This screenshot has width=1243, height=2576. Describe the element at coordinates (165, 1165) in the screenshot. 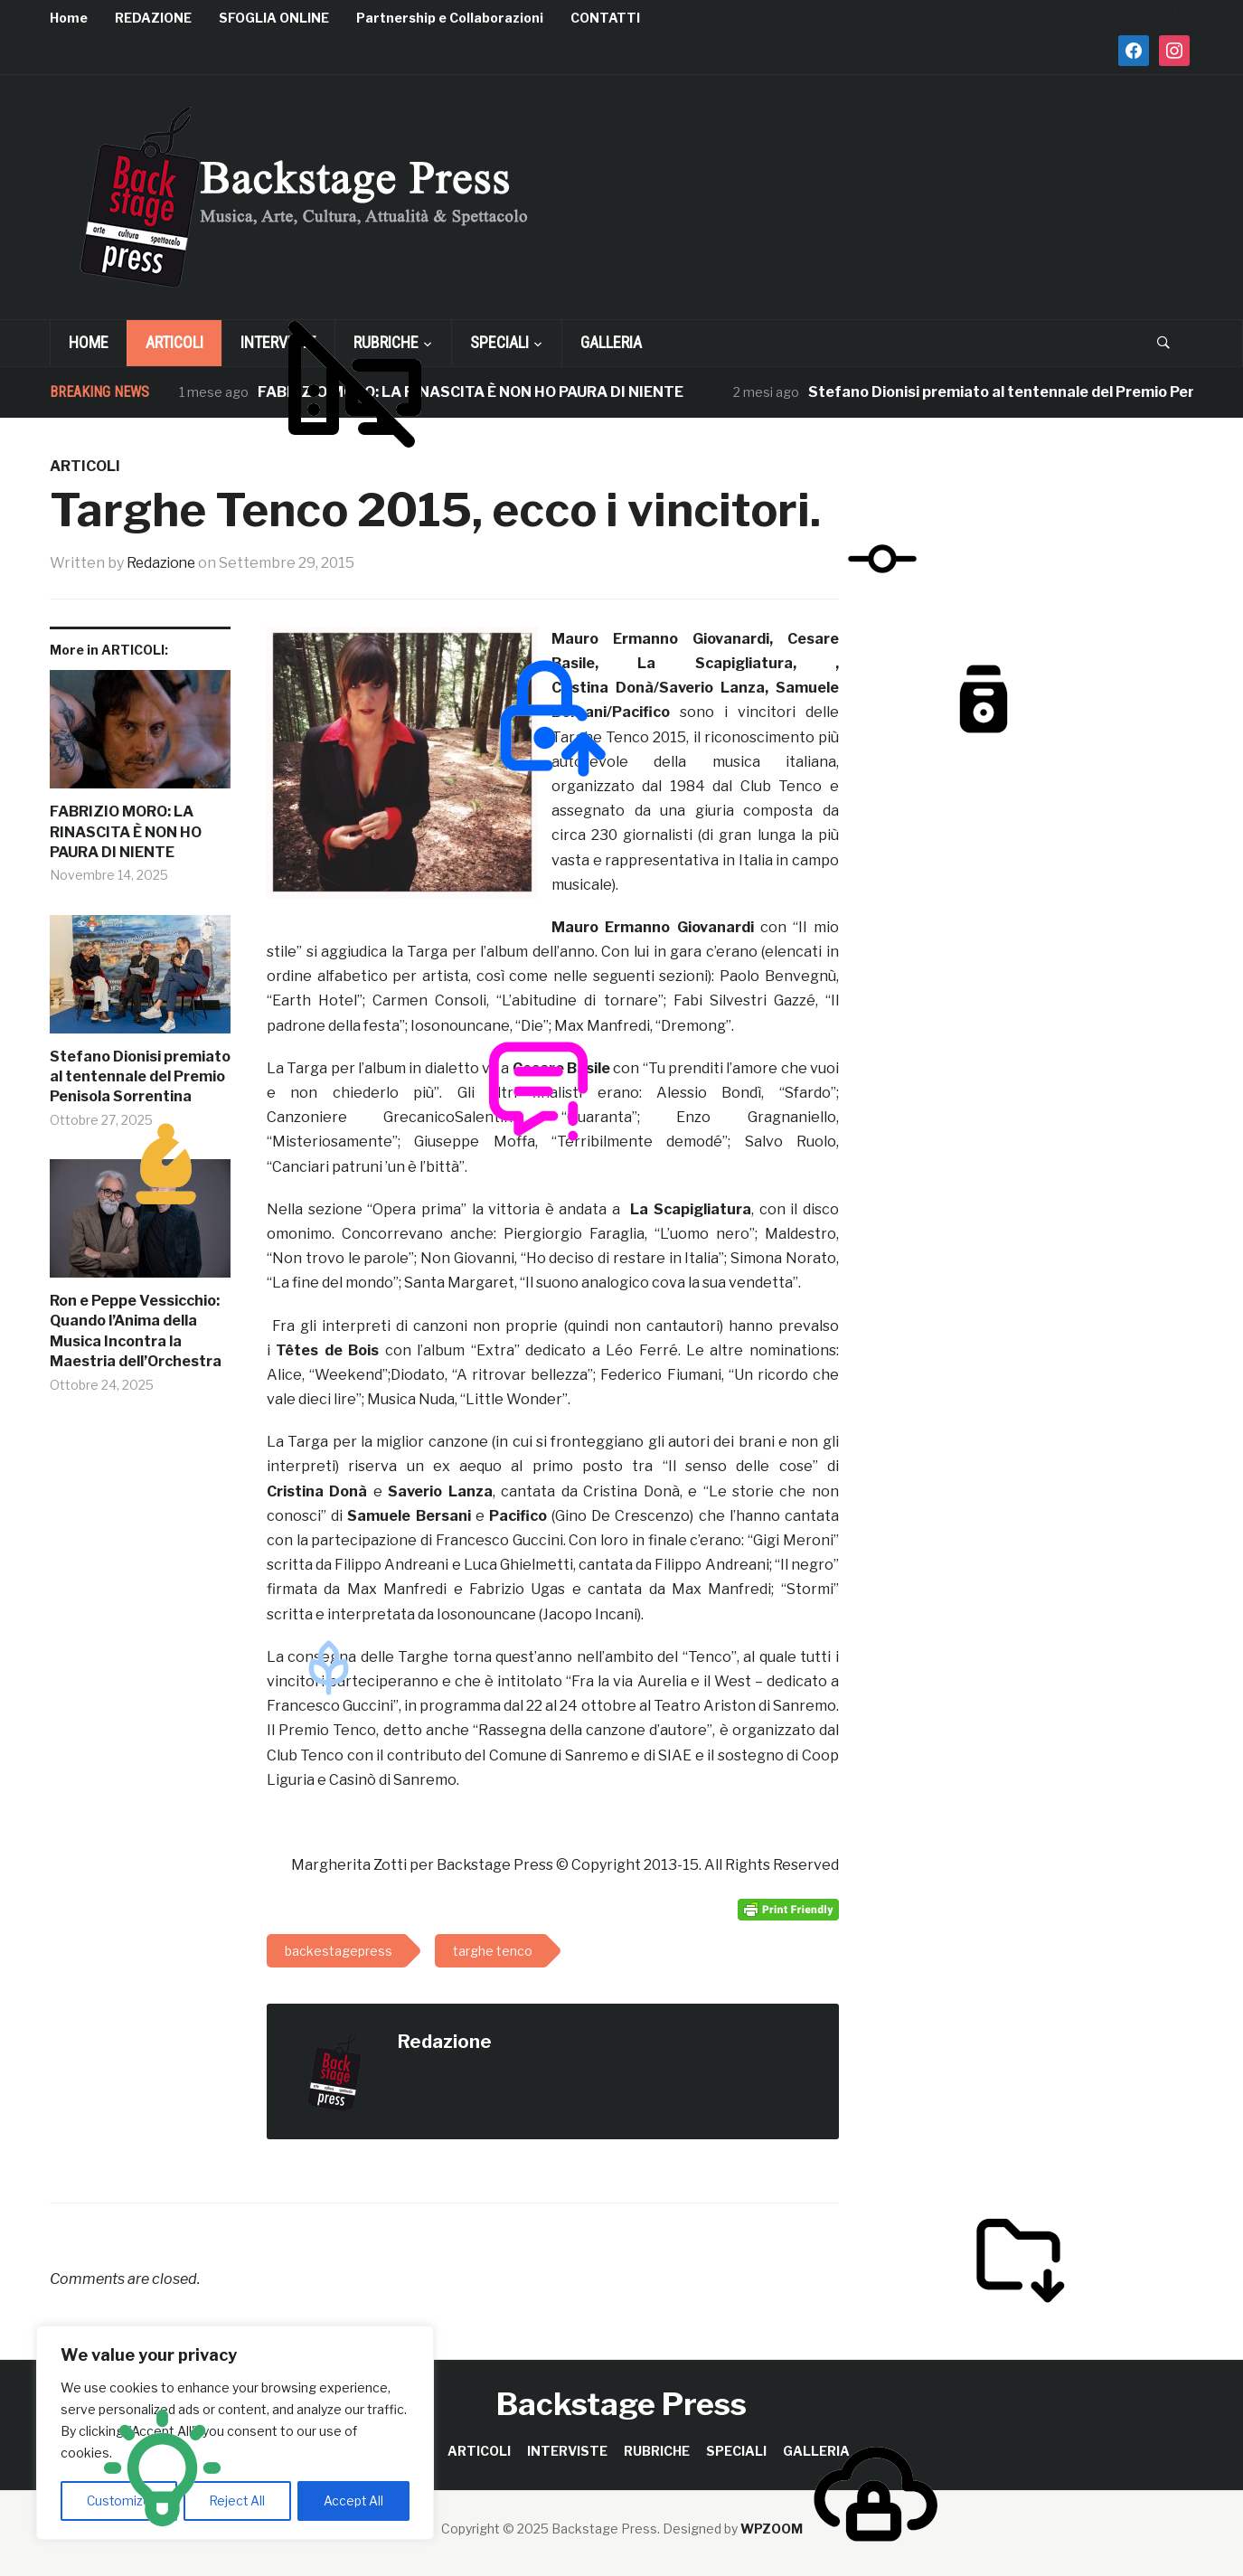

I see `play chess or access board games` at that location.